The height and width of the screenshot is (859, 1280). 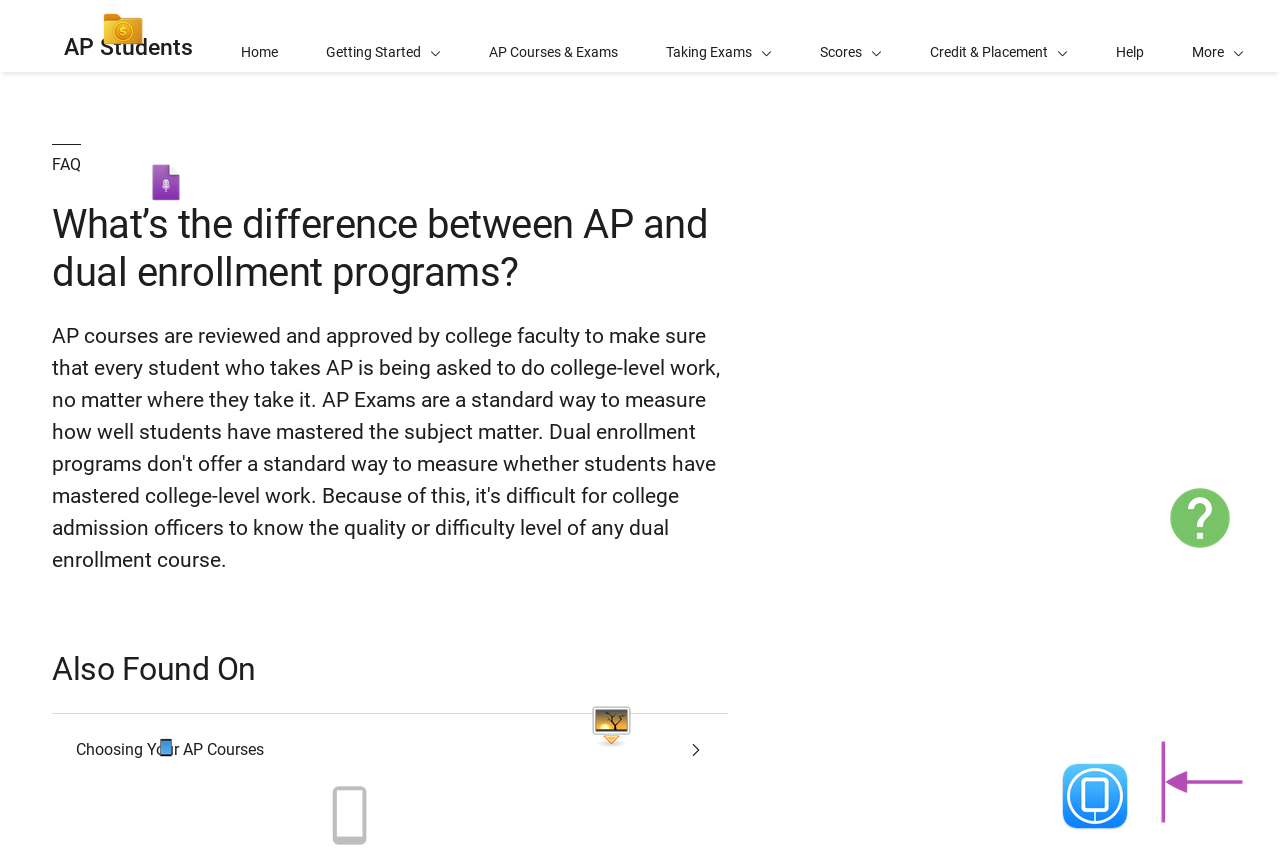 What do you see at coordinates (166, 746) in the screenshot?
I see `view connected iPad mini device` at bounding box center [166, 746].